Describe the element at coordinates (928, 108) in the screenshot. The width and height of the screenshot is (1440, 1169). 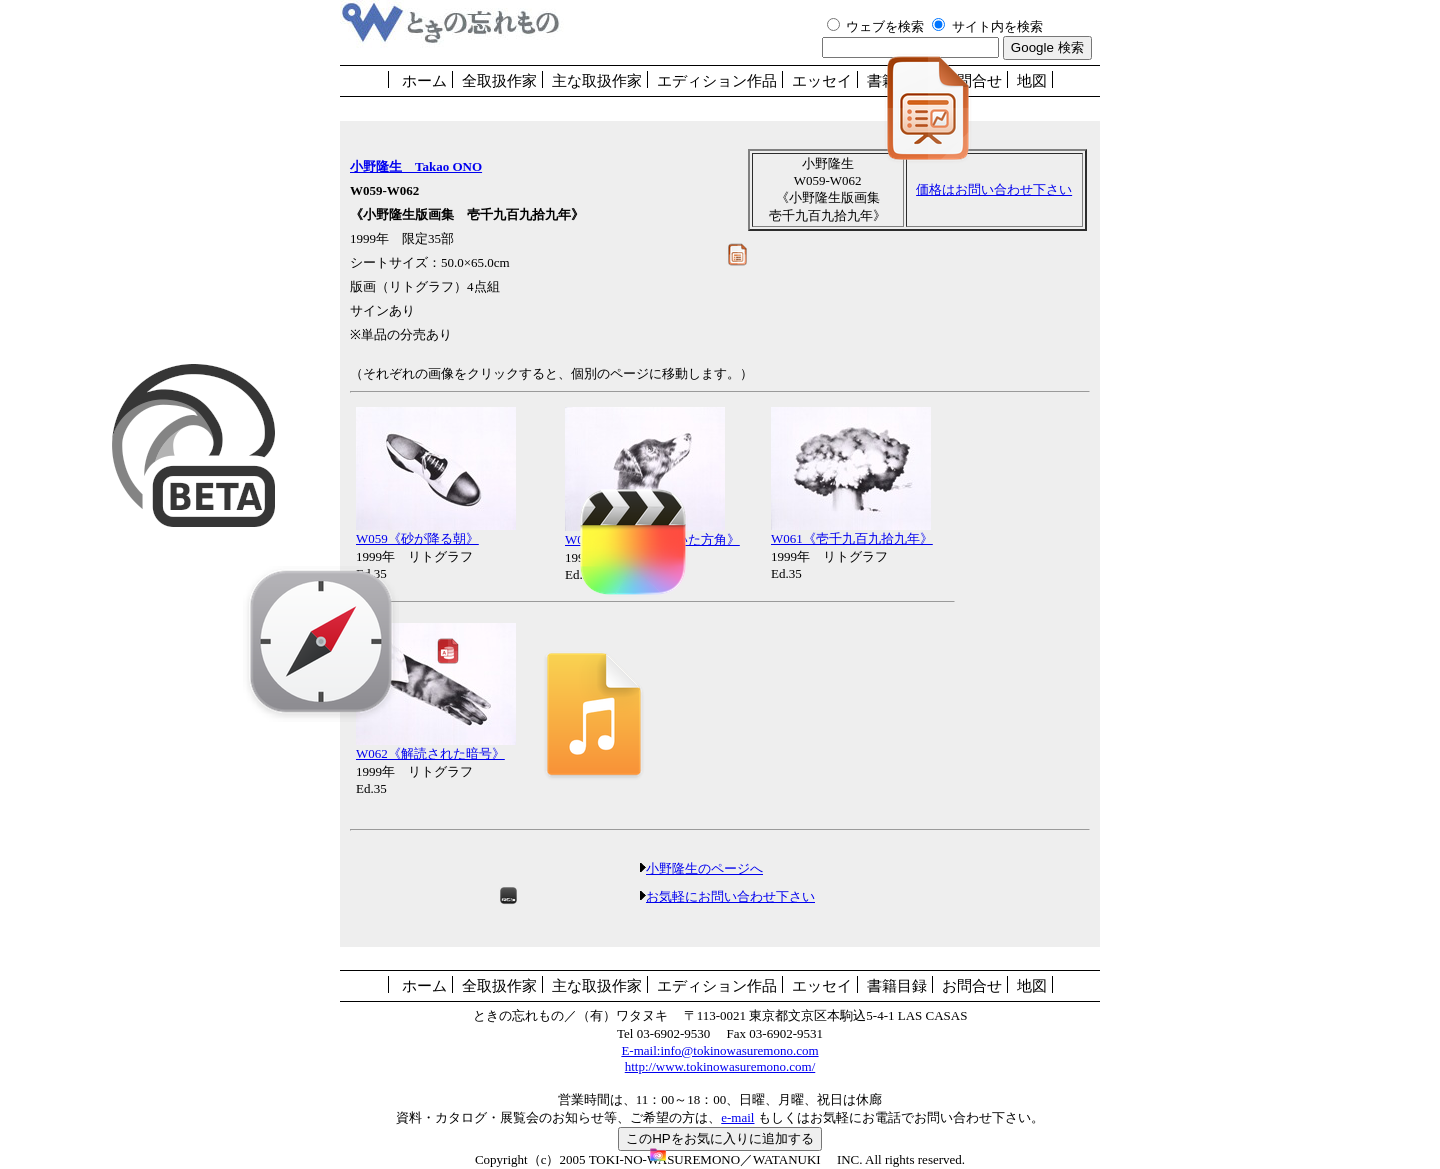
I see `open a presentation file` at that location.